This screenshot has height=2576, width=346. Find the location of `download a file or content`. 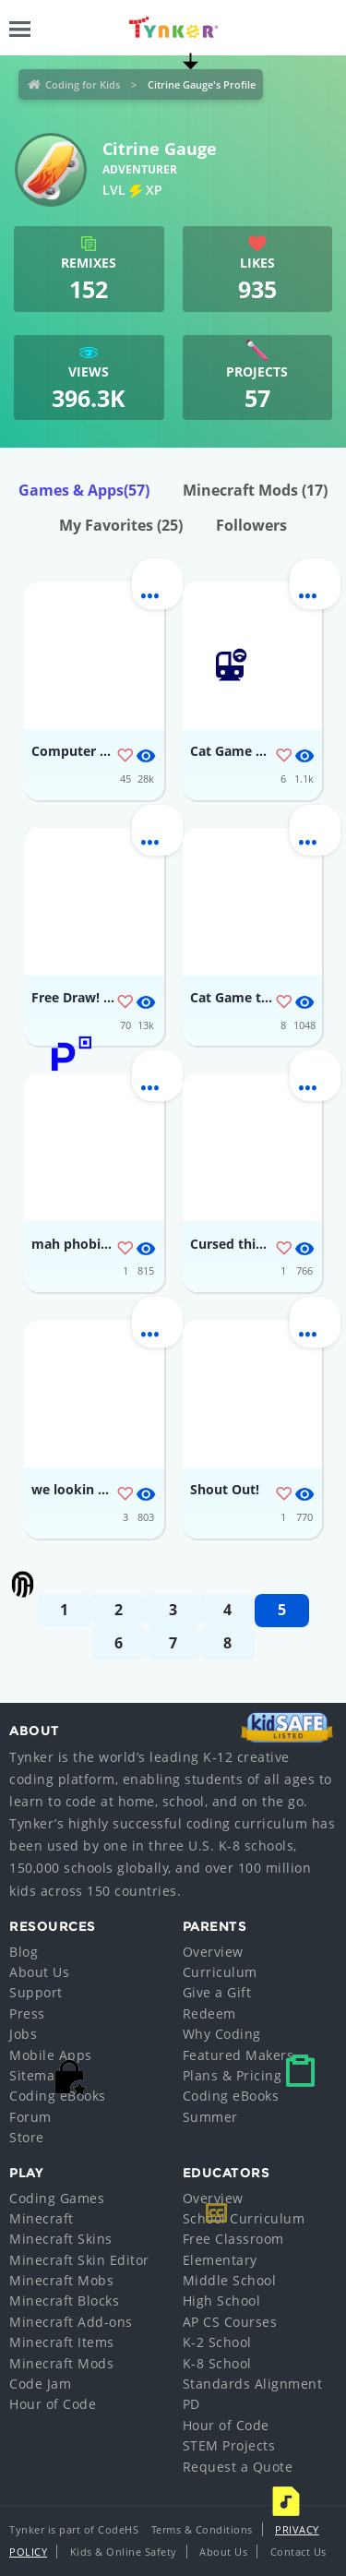

download a file or content is located at coordinates (190, 61).